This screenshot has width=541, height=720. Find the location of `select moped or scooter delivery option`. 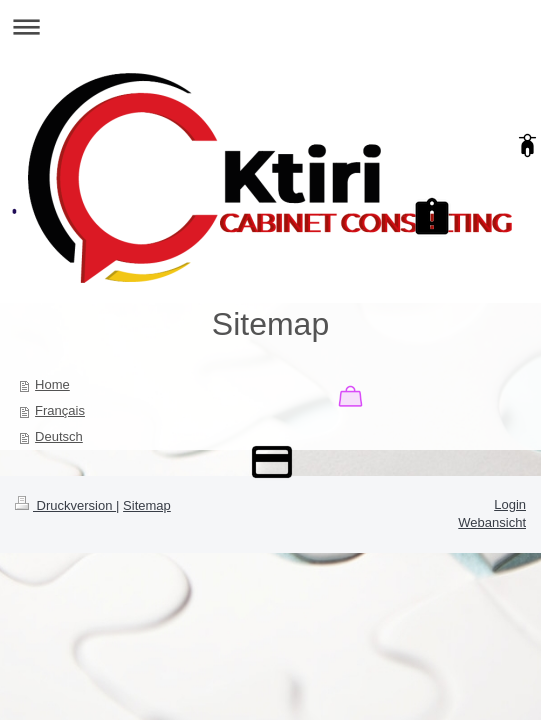

select moped or scooter delivery option is located at coordinates (527, 145).